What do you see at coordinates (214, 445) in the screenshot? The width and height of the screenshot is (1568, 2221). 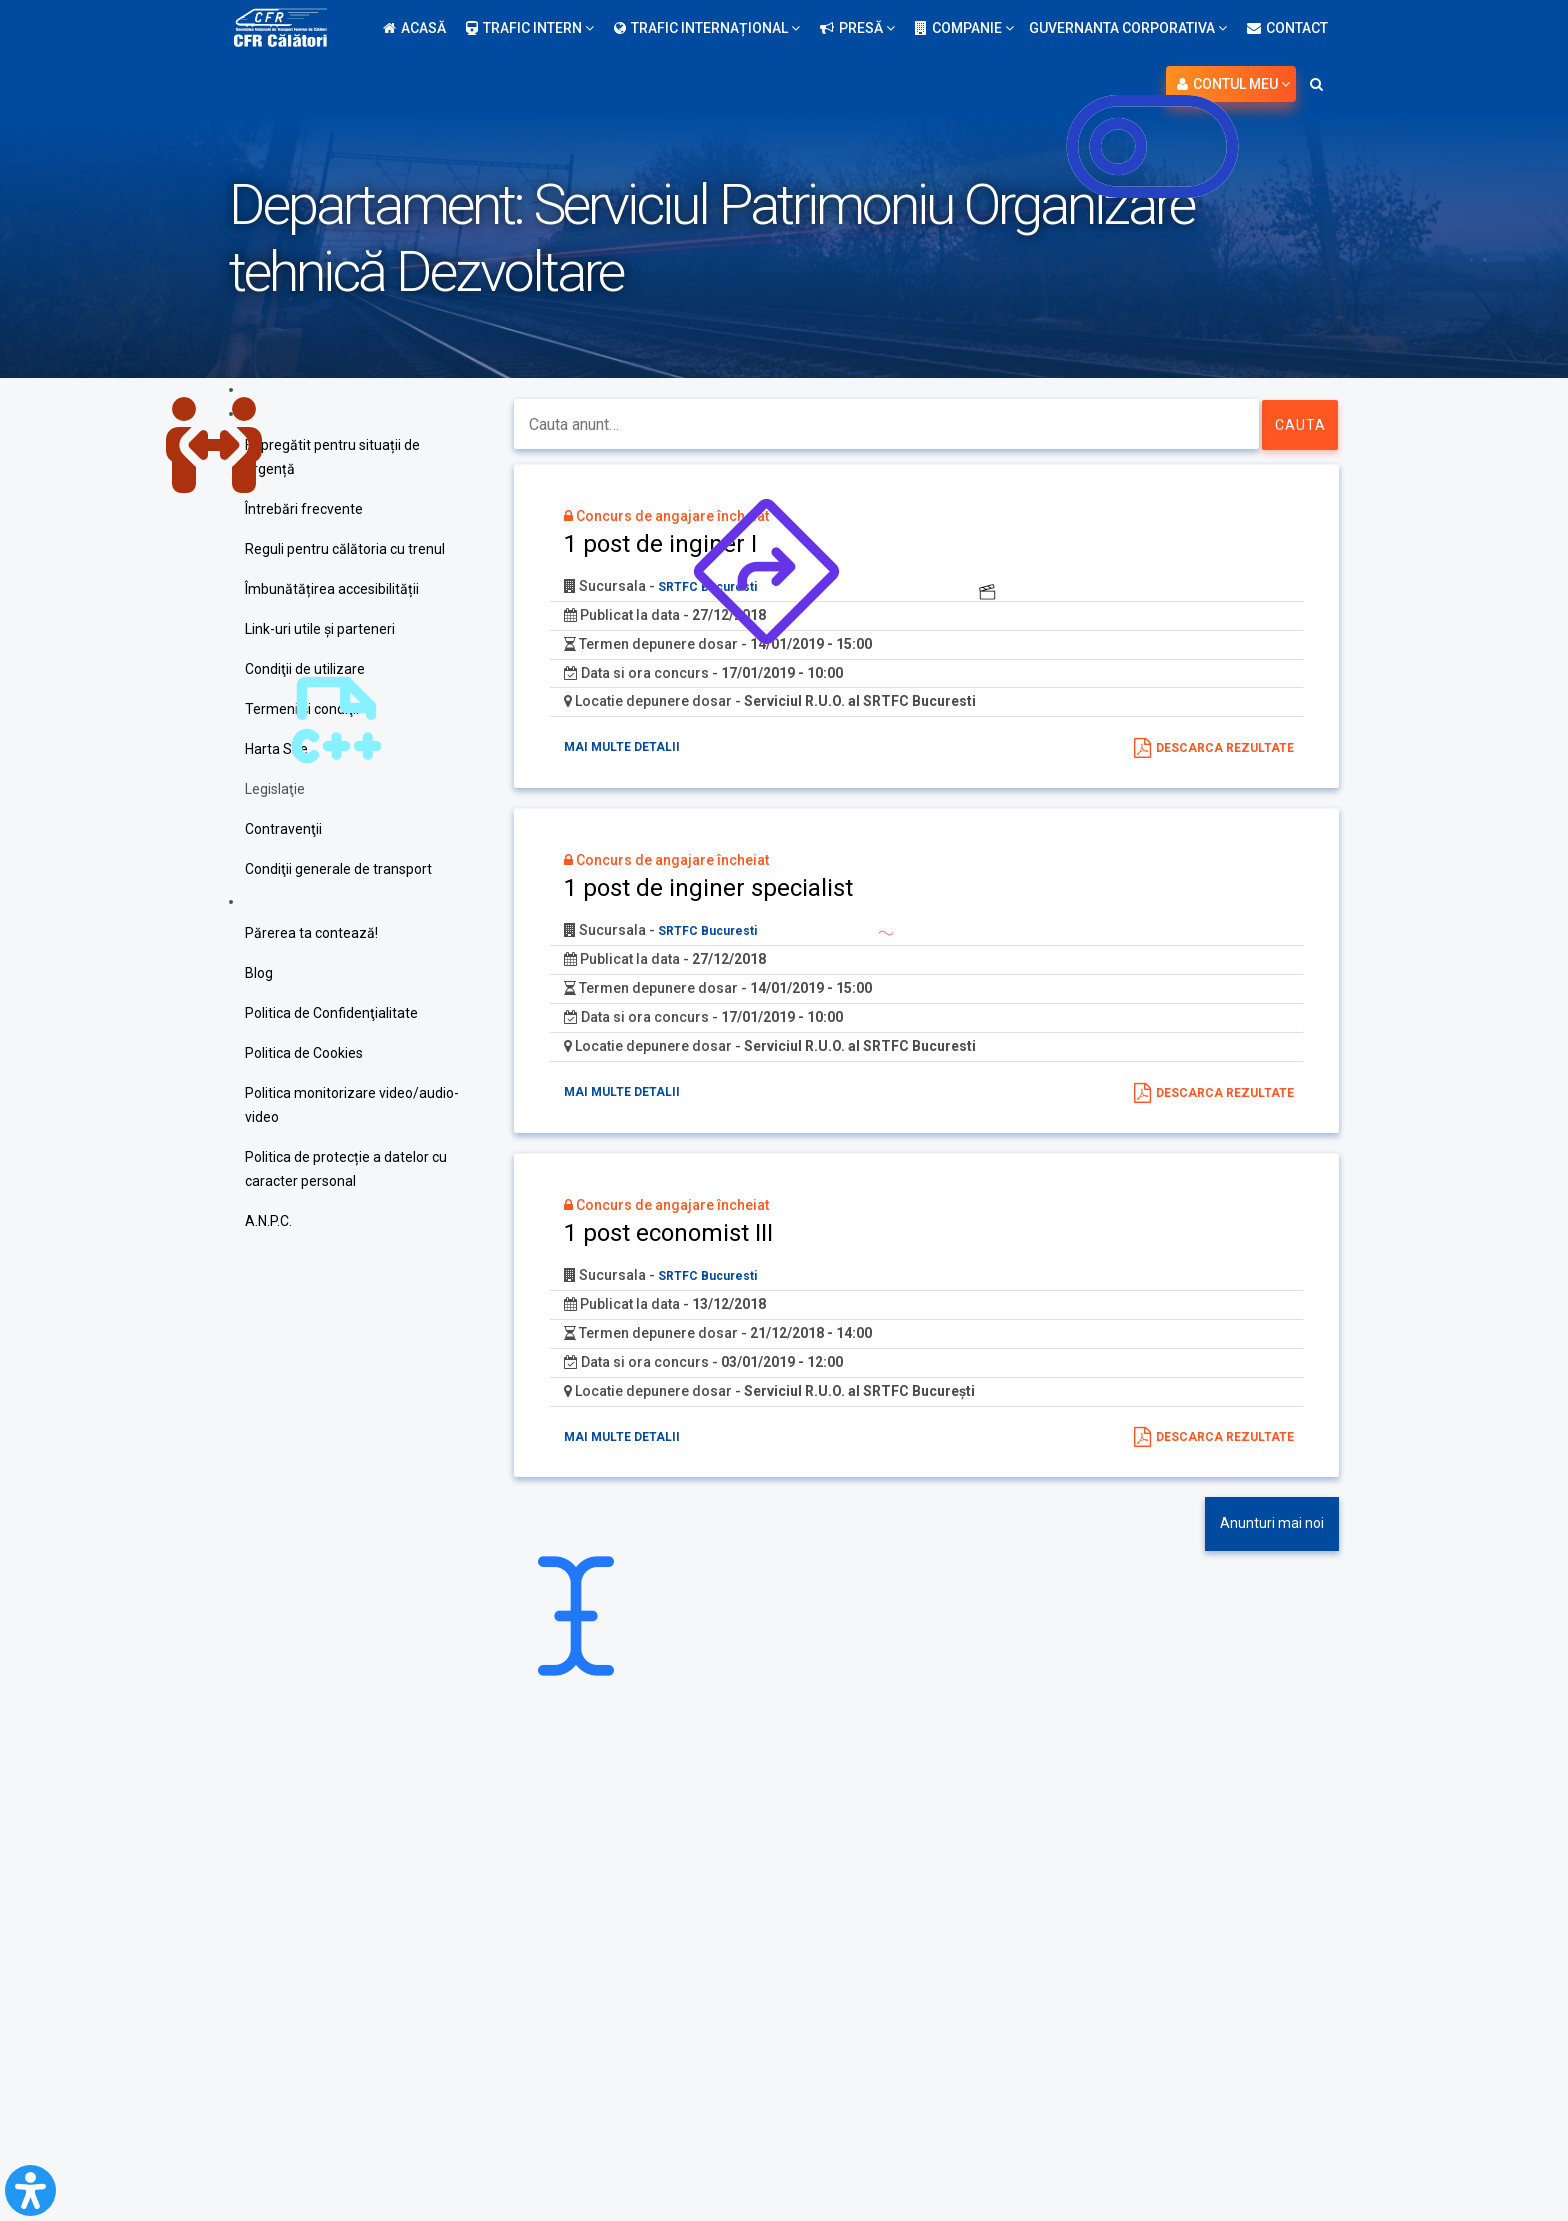 I see `manage user connections or relationships` at bounding box center [214, 445].